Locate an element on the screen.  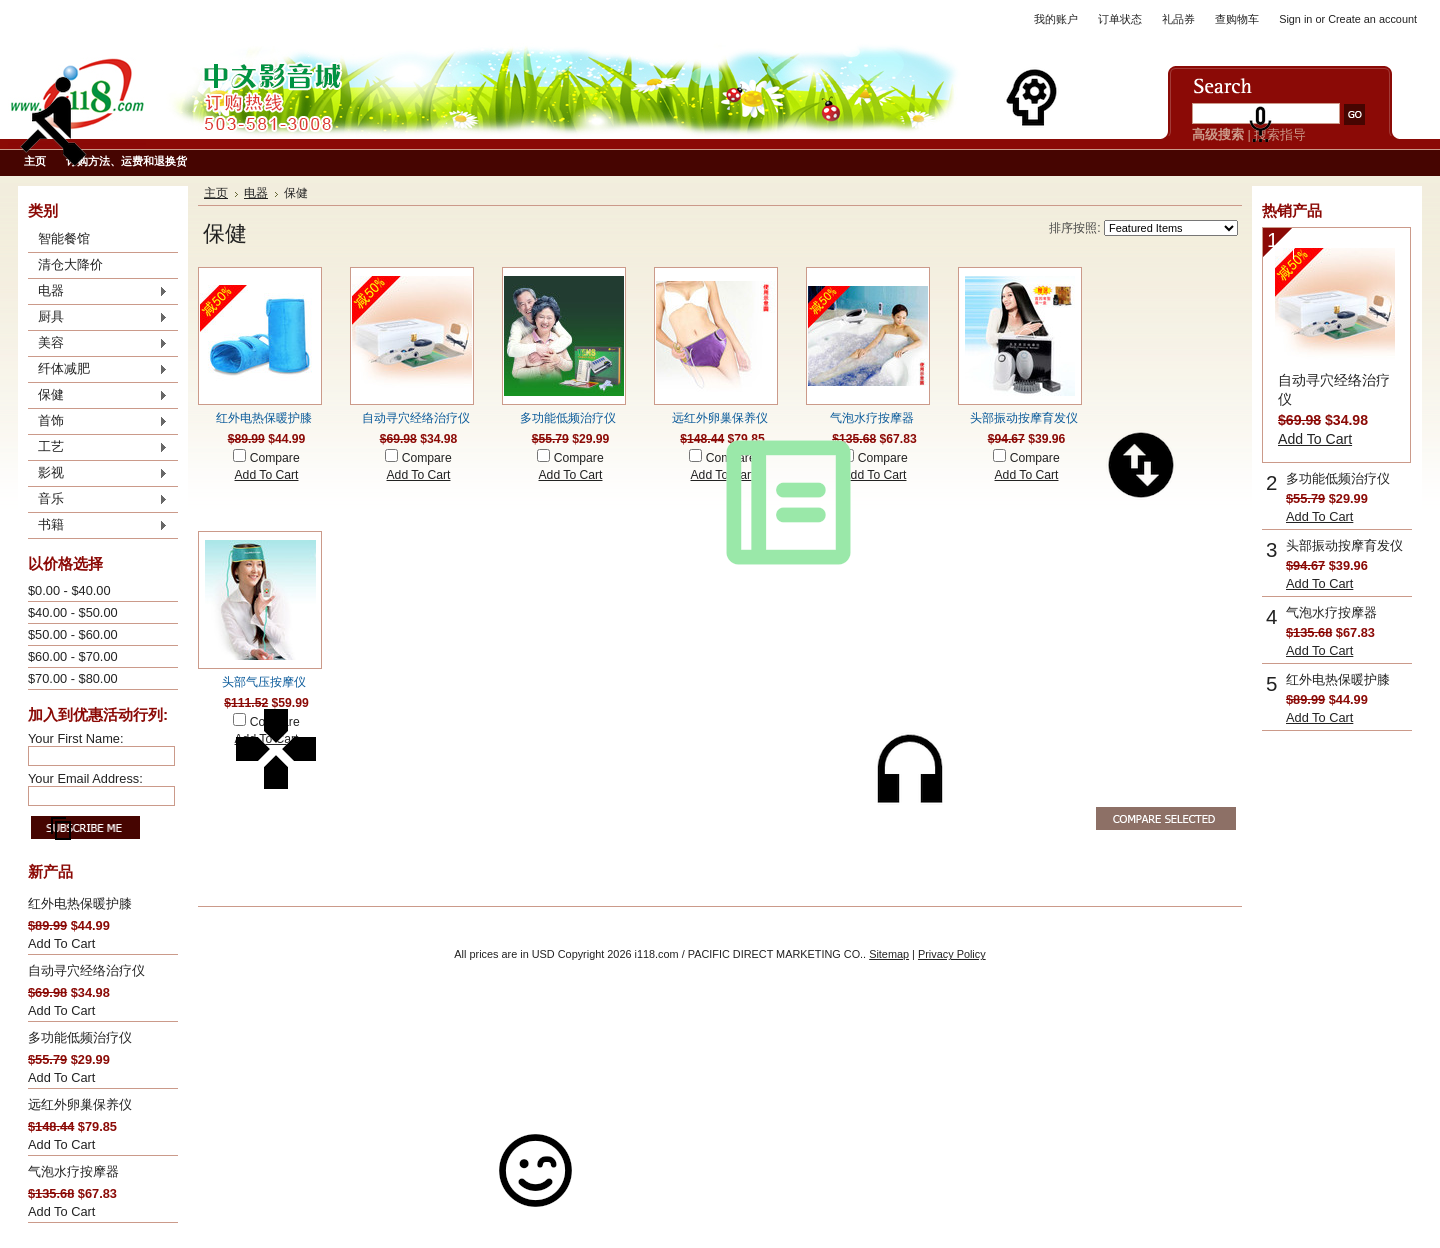
access voice input settings is located at coordinates (1260, 123).